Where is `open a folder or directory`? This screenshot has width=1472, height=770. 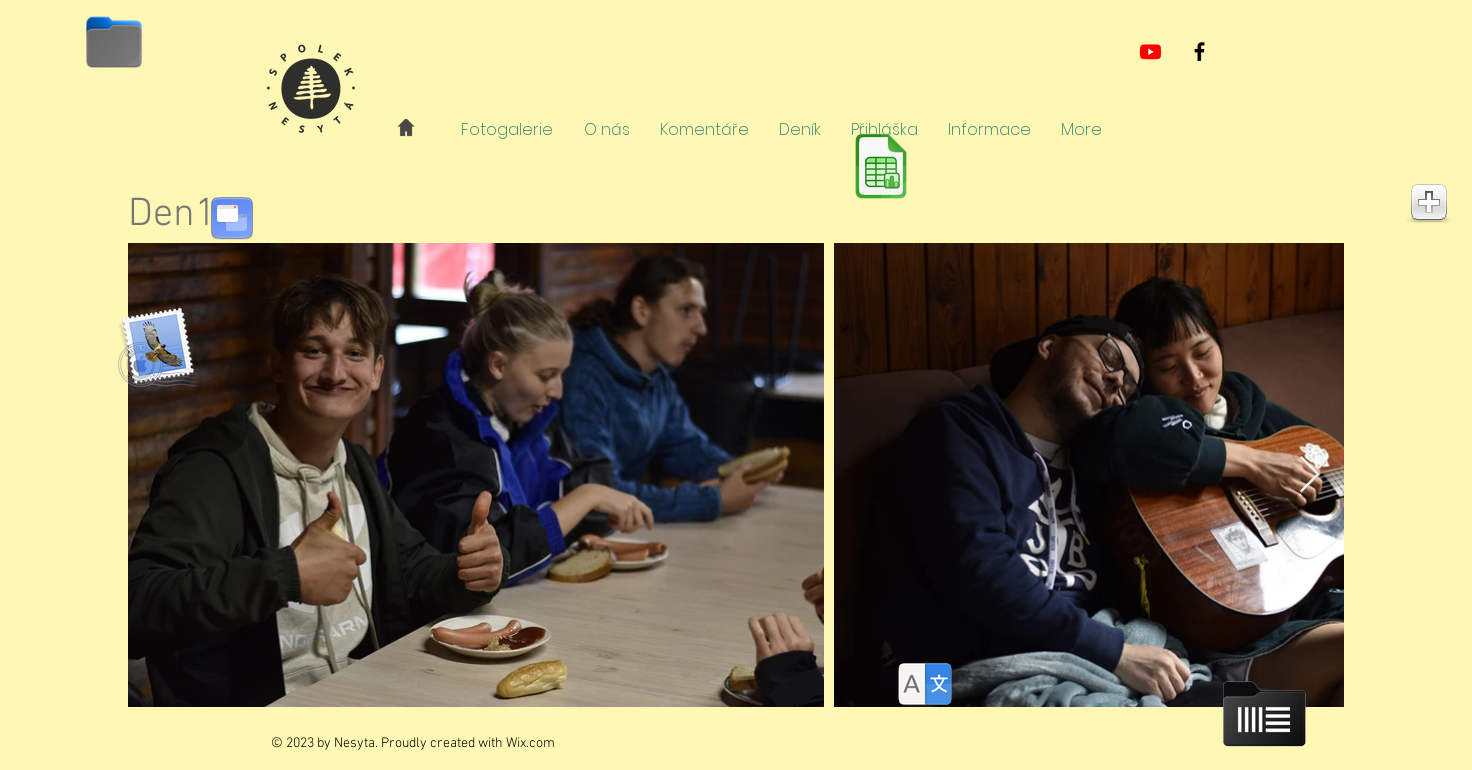 open a folder or directory is located at coordinates (114, 42).